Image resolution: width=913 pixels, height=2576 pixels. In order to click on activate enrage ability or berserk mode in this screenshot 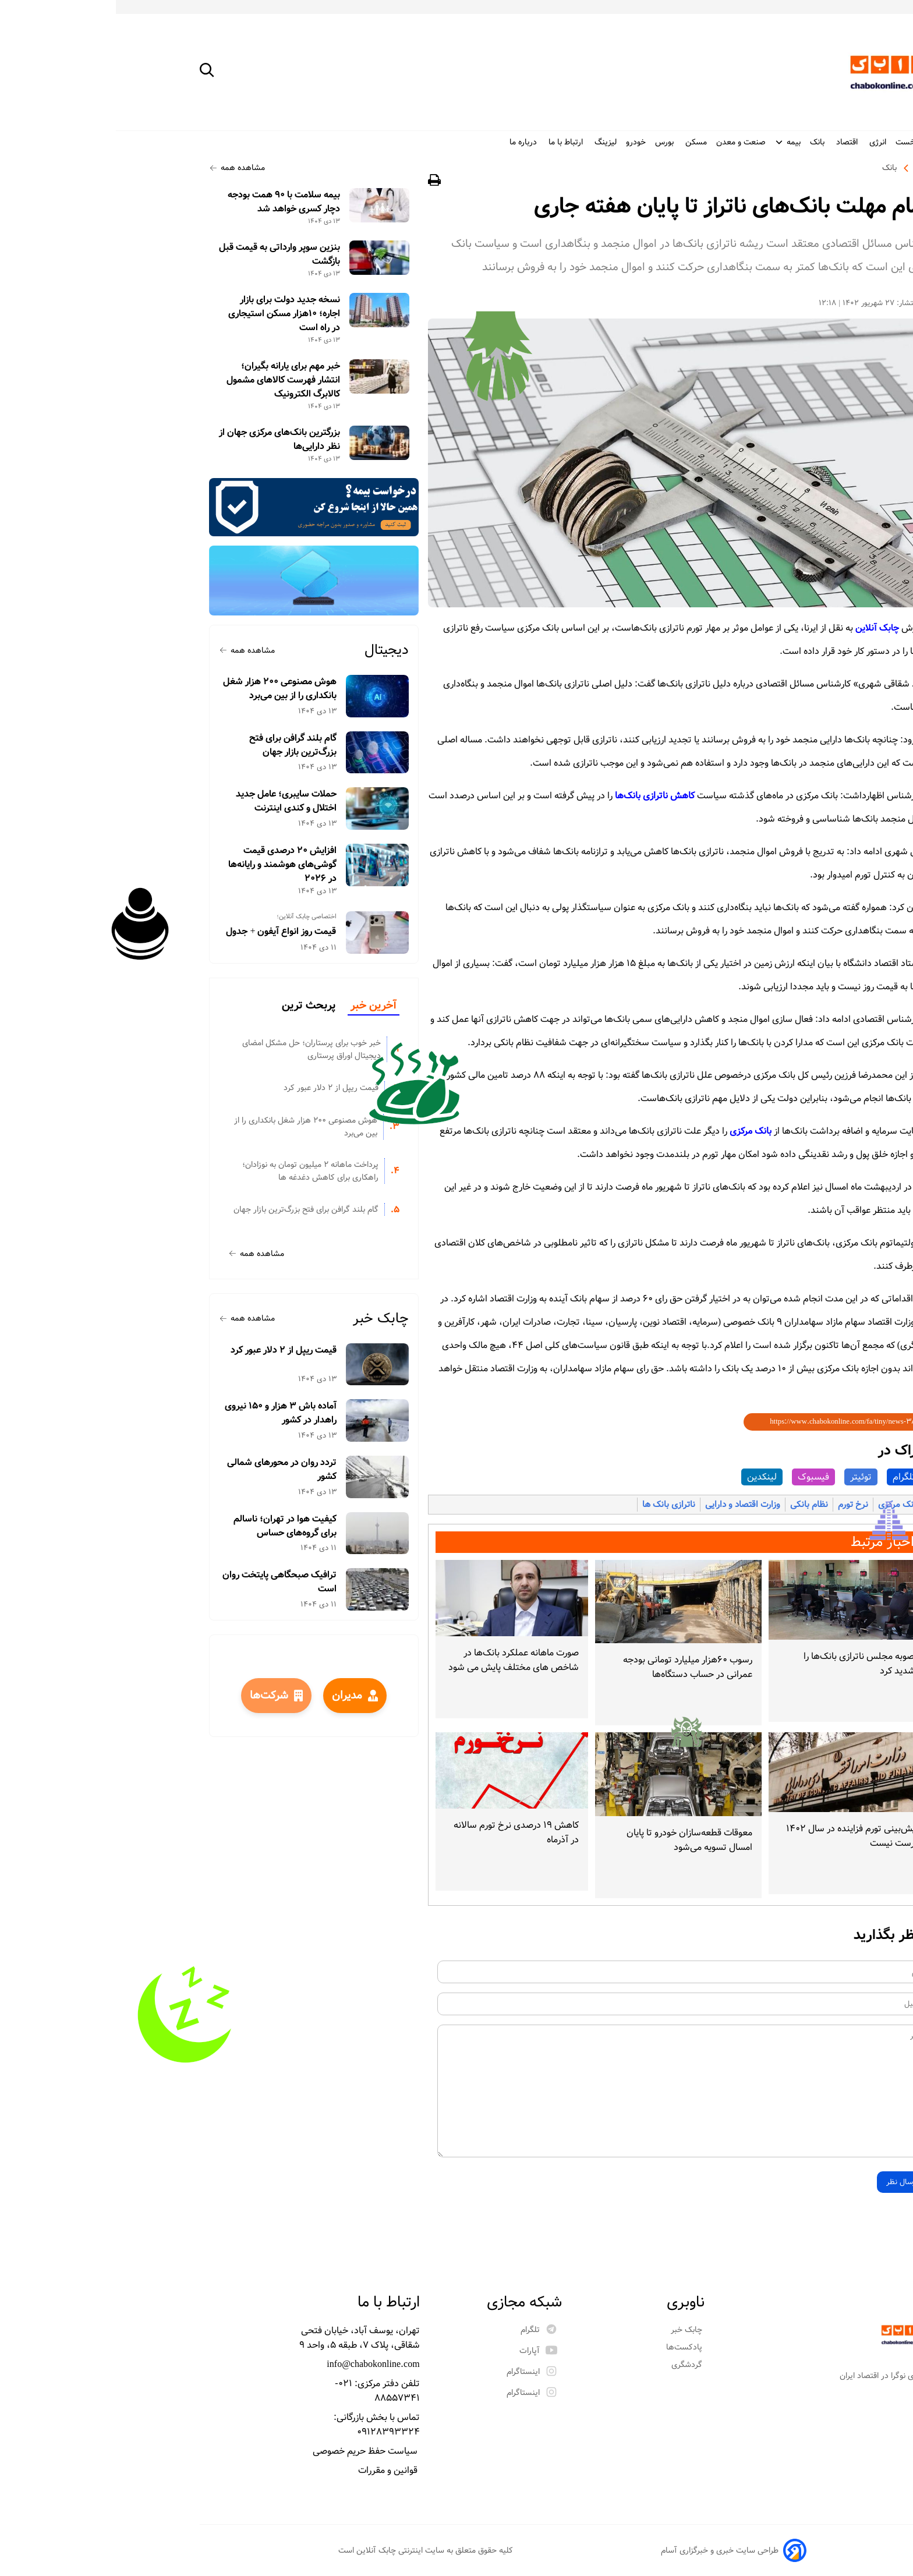, I will do `click(686, 1732)`.